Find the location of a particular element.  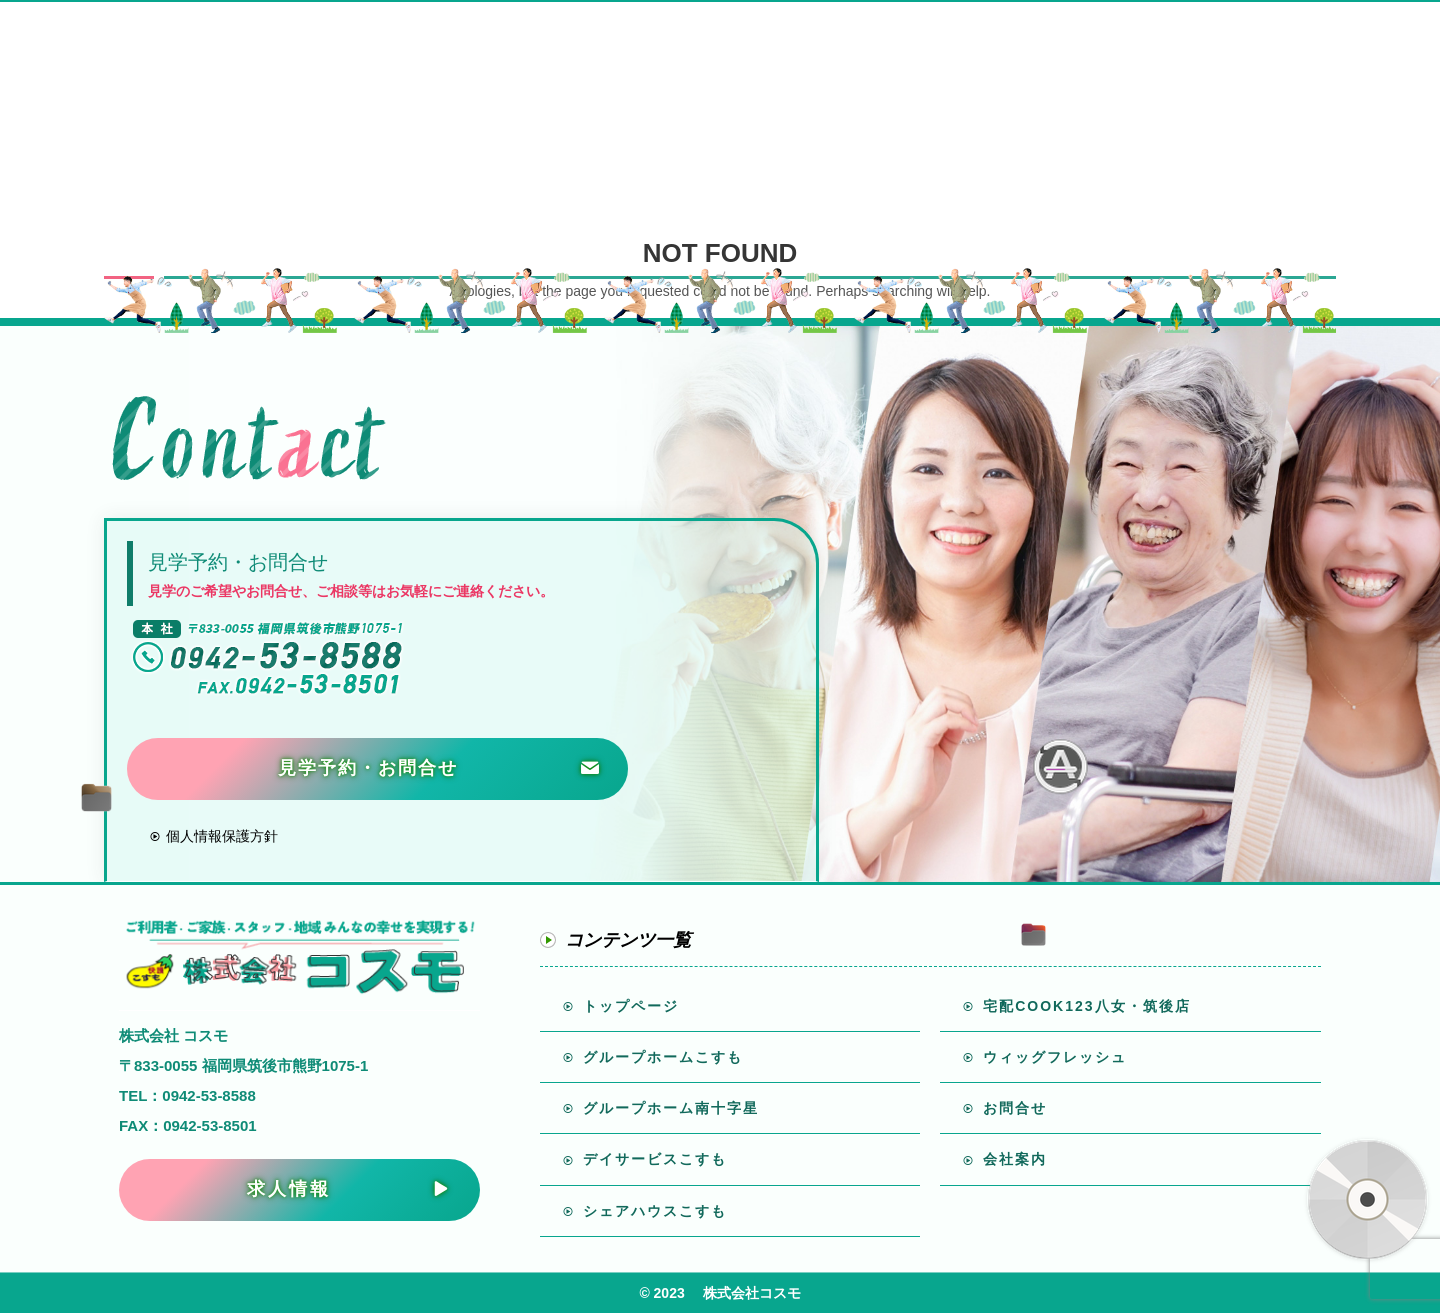

access CD/DVD drive contents is located at coordinates (1367, 1199).